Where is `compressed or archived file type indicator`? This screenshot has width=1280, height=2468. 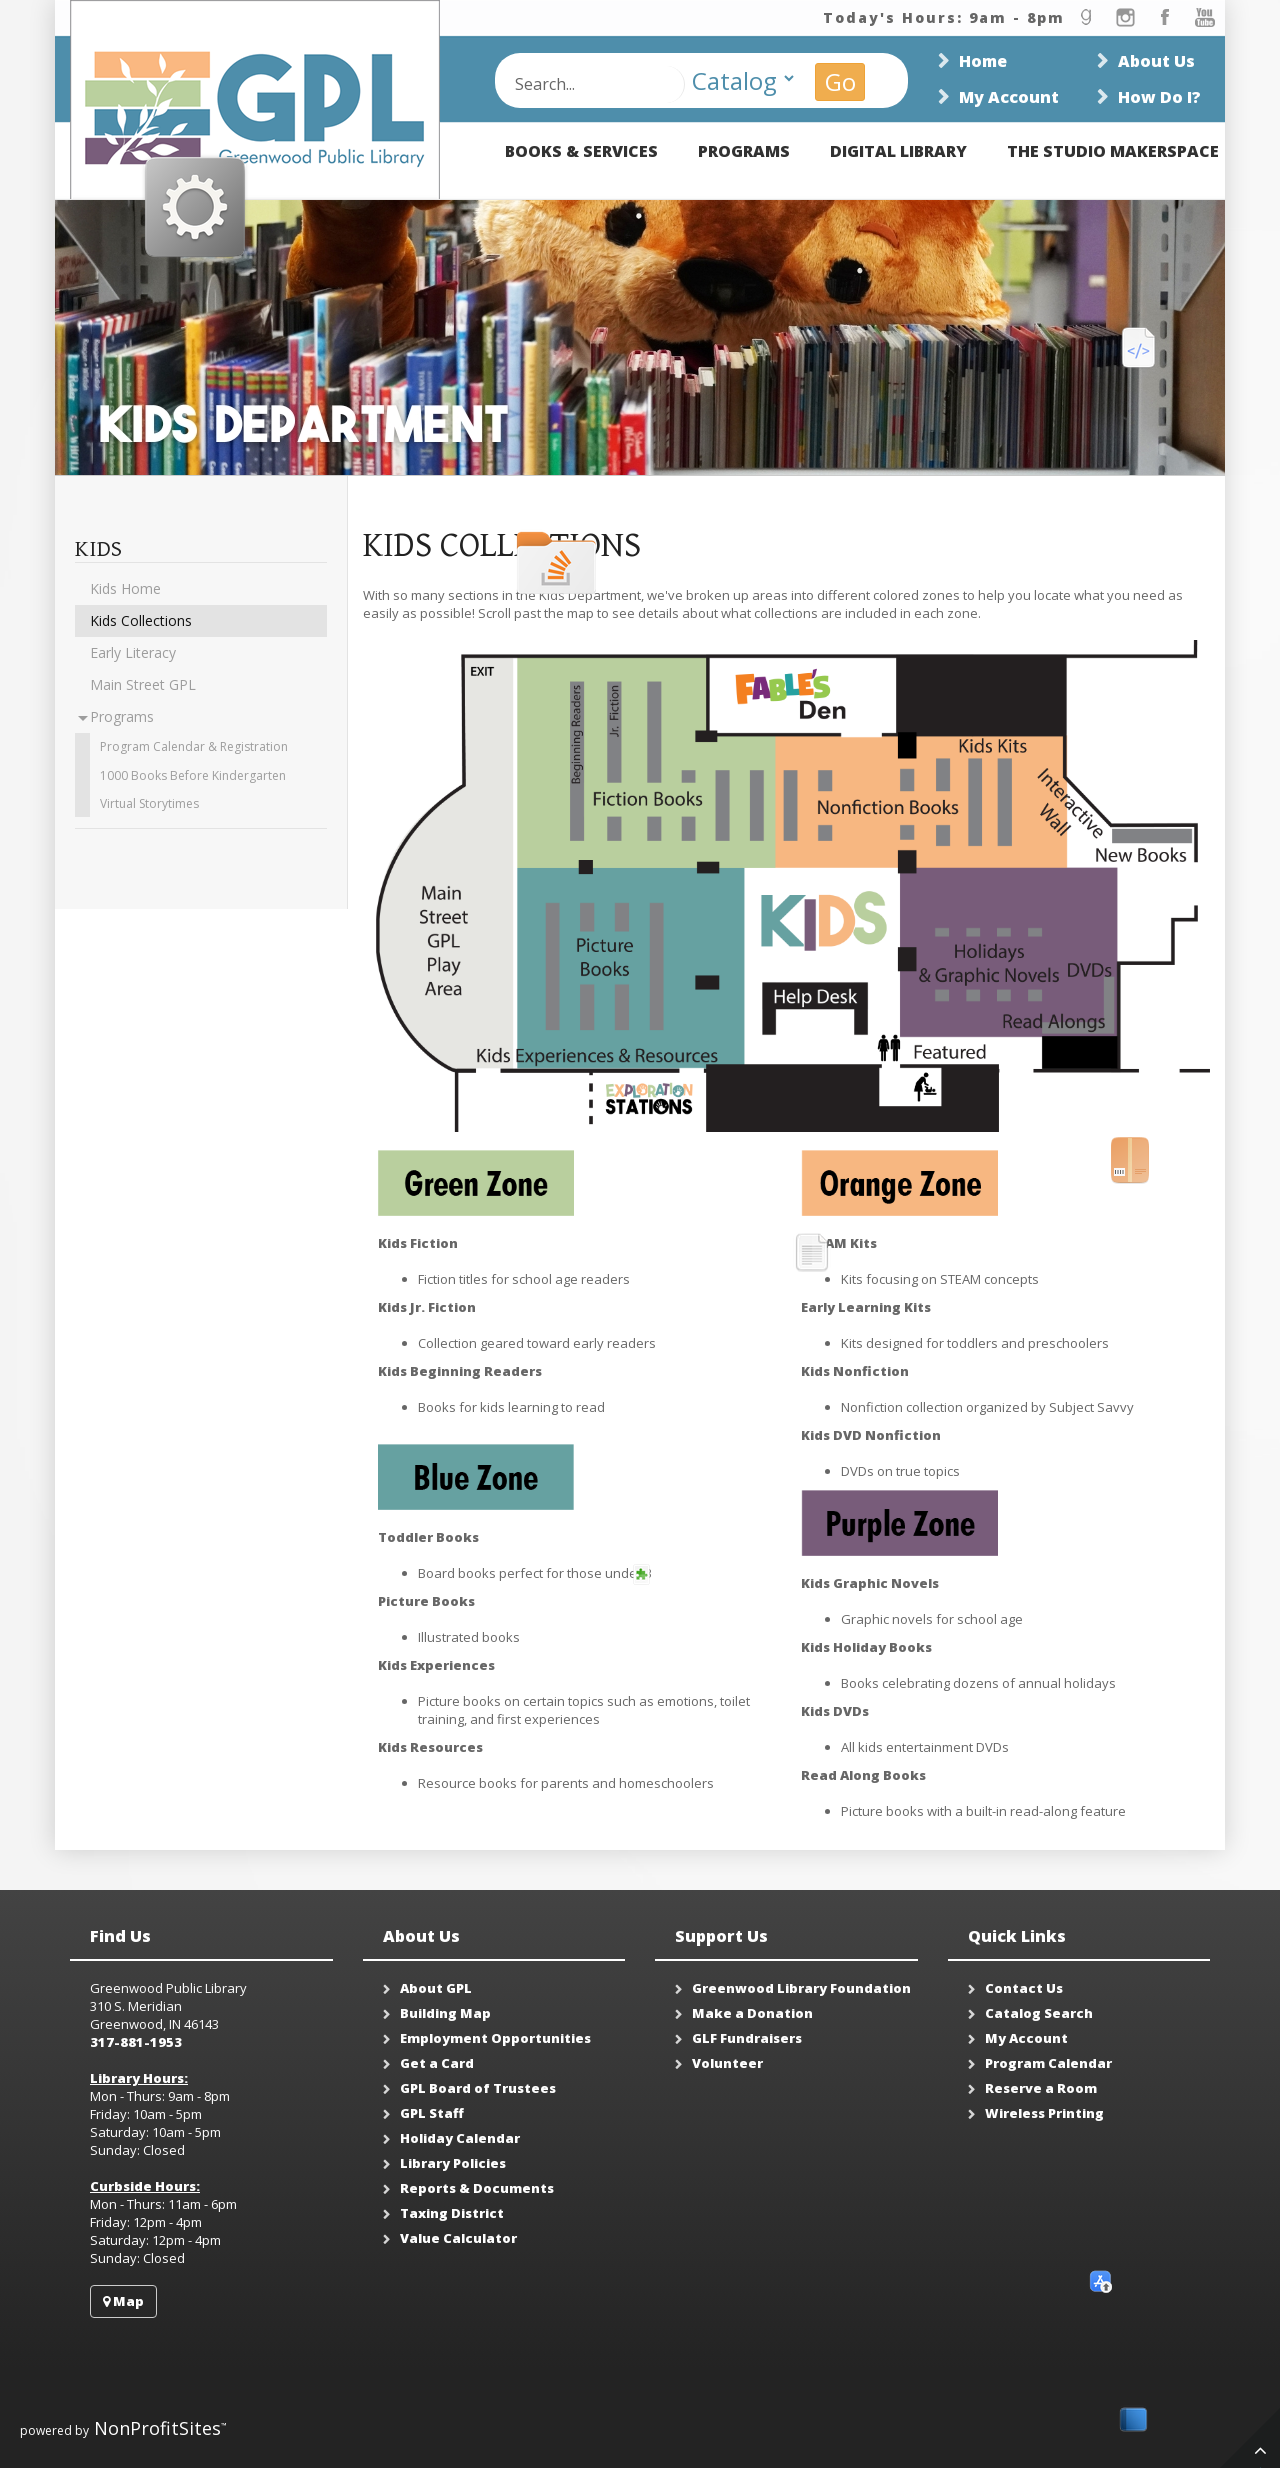 compressed or archived file type indicator is located at coordinates (1130, 1160).